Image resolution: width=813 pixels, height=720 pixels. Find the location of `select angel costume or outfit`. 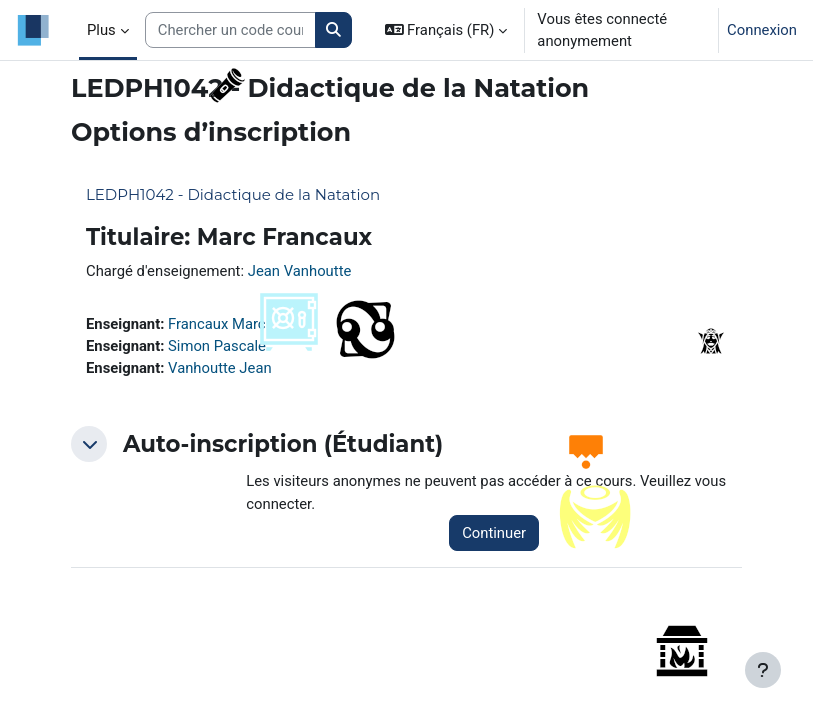

select angel costume or outfit is located at coordinates (594, 519).